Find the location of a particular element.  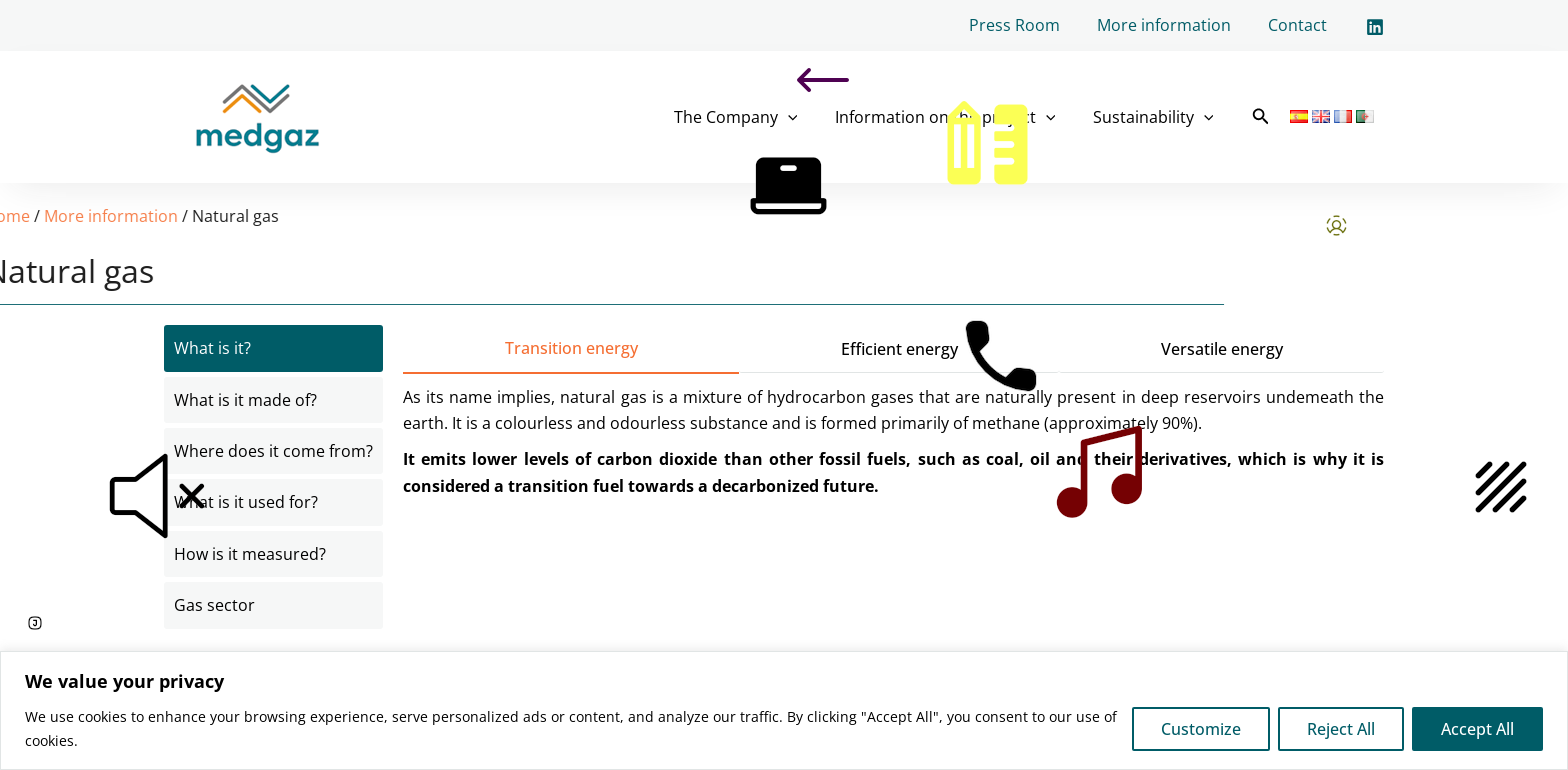

mute audio or sound is located at coordinates (152, 496).